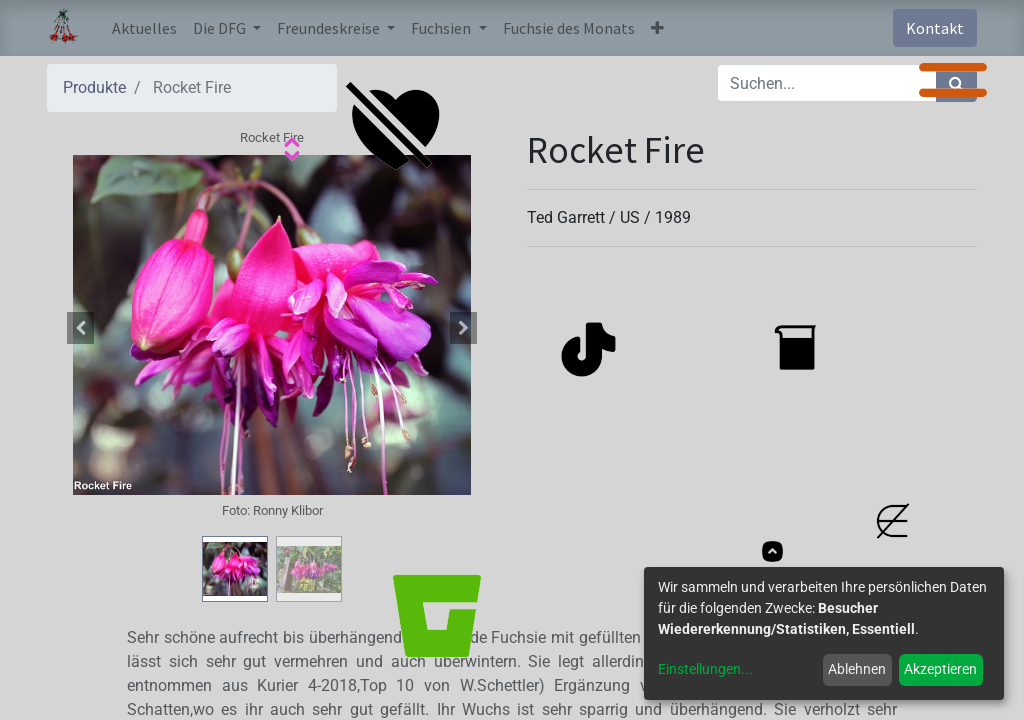 This screenshot has height=720, width=1024. Describe the element at coordinates (437, 616) in the screenshot. I see `link to Bitbucket repository` at that location.